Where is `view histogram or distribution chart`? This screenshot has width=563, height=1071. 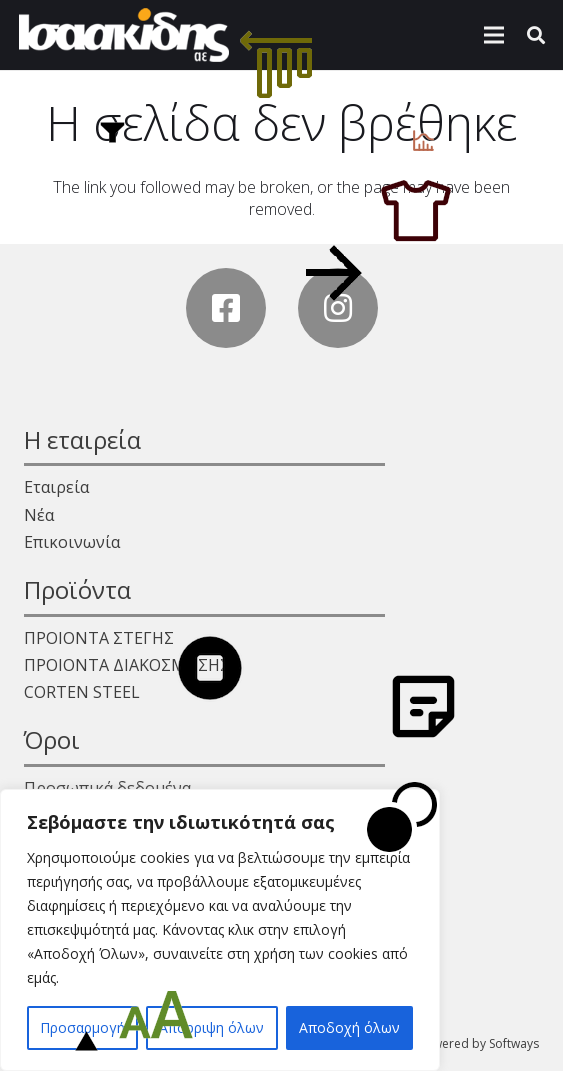
view histogram or distribution chart is located at coordinates (423, 140).